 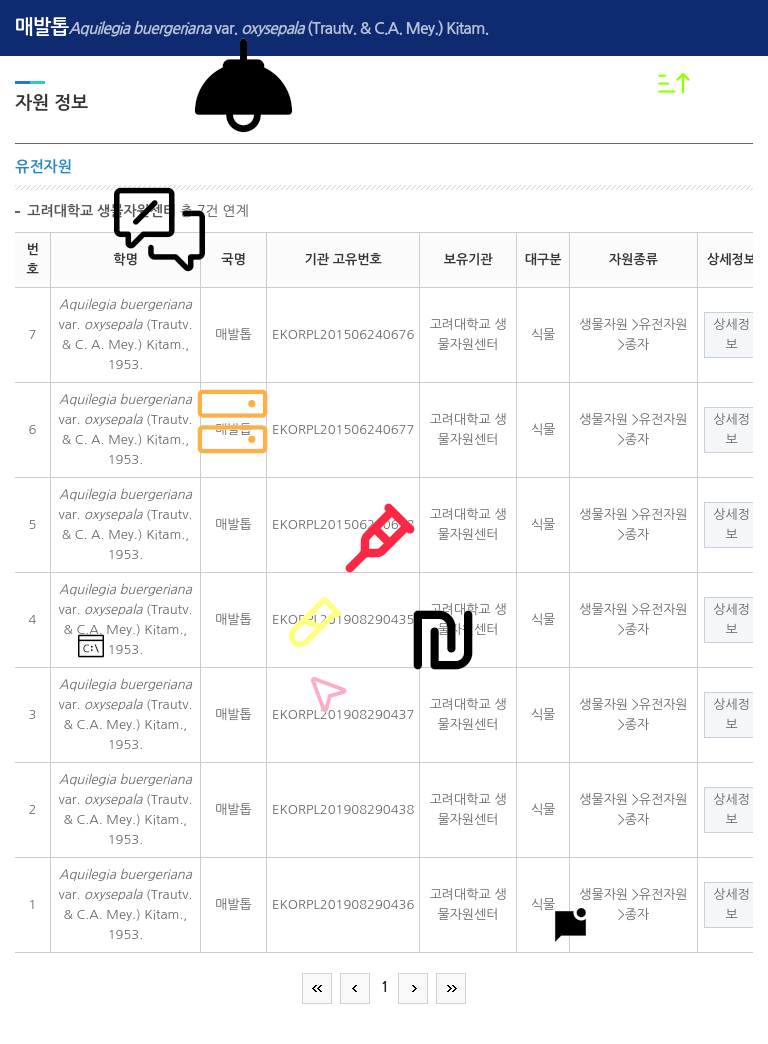 I want to click on indicates accessibility or mobility assistance options, so click(x=380, y=538).